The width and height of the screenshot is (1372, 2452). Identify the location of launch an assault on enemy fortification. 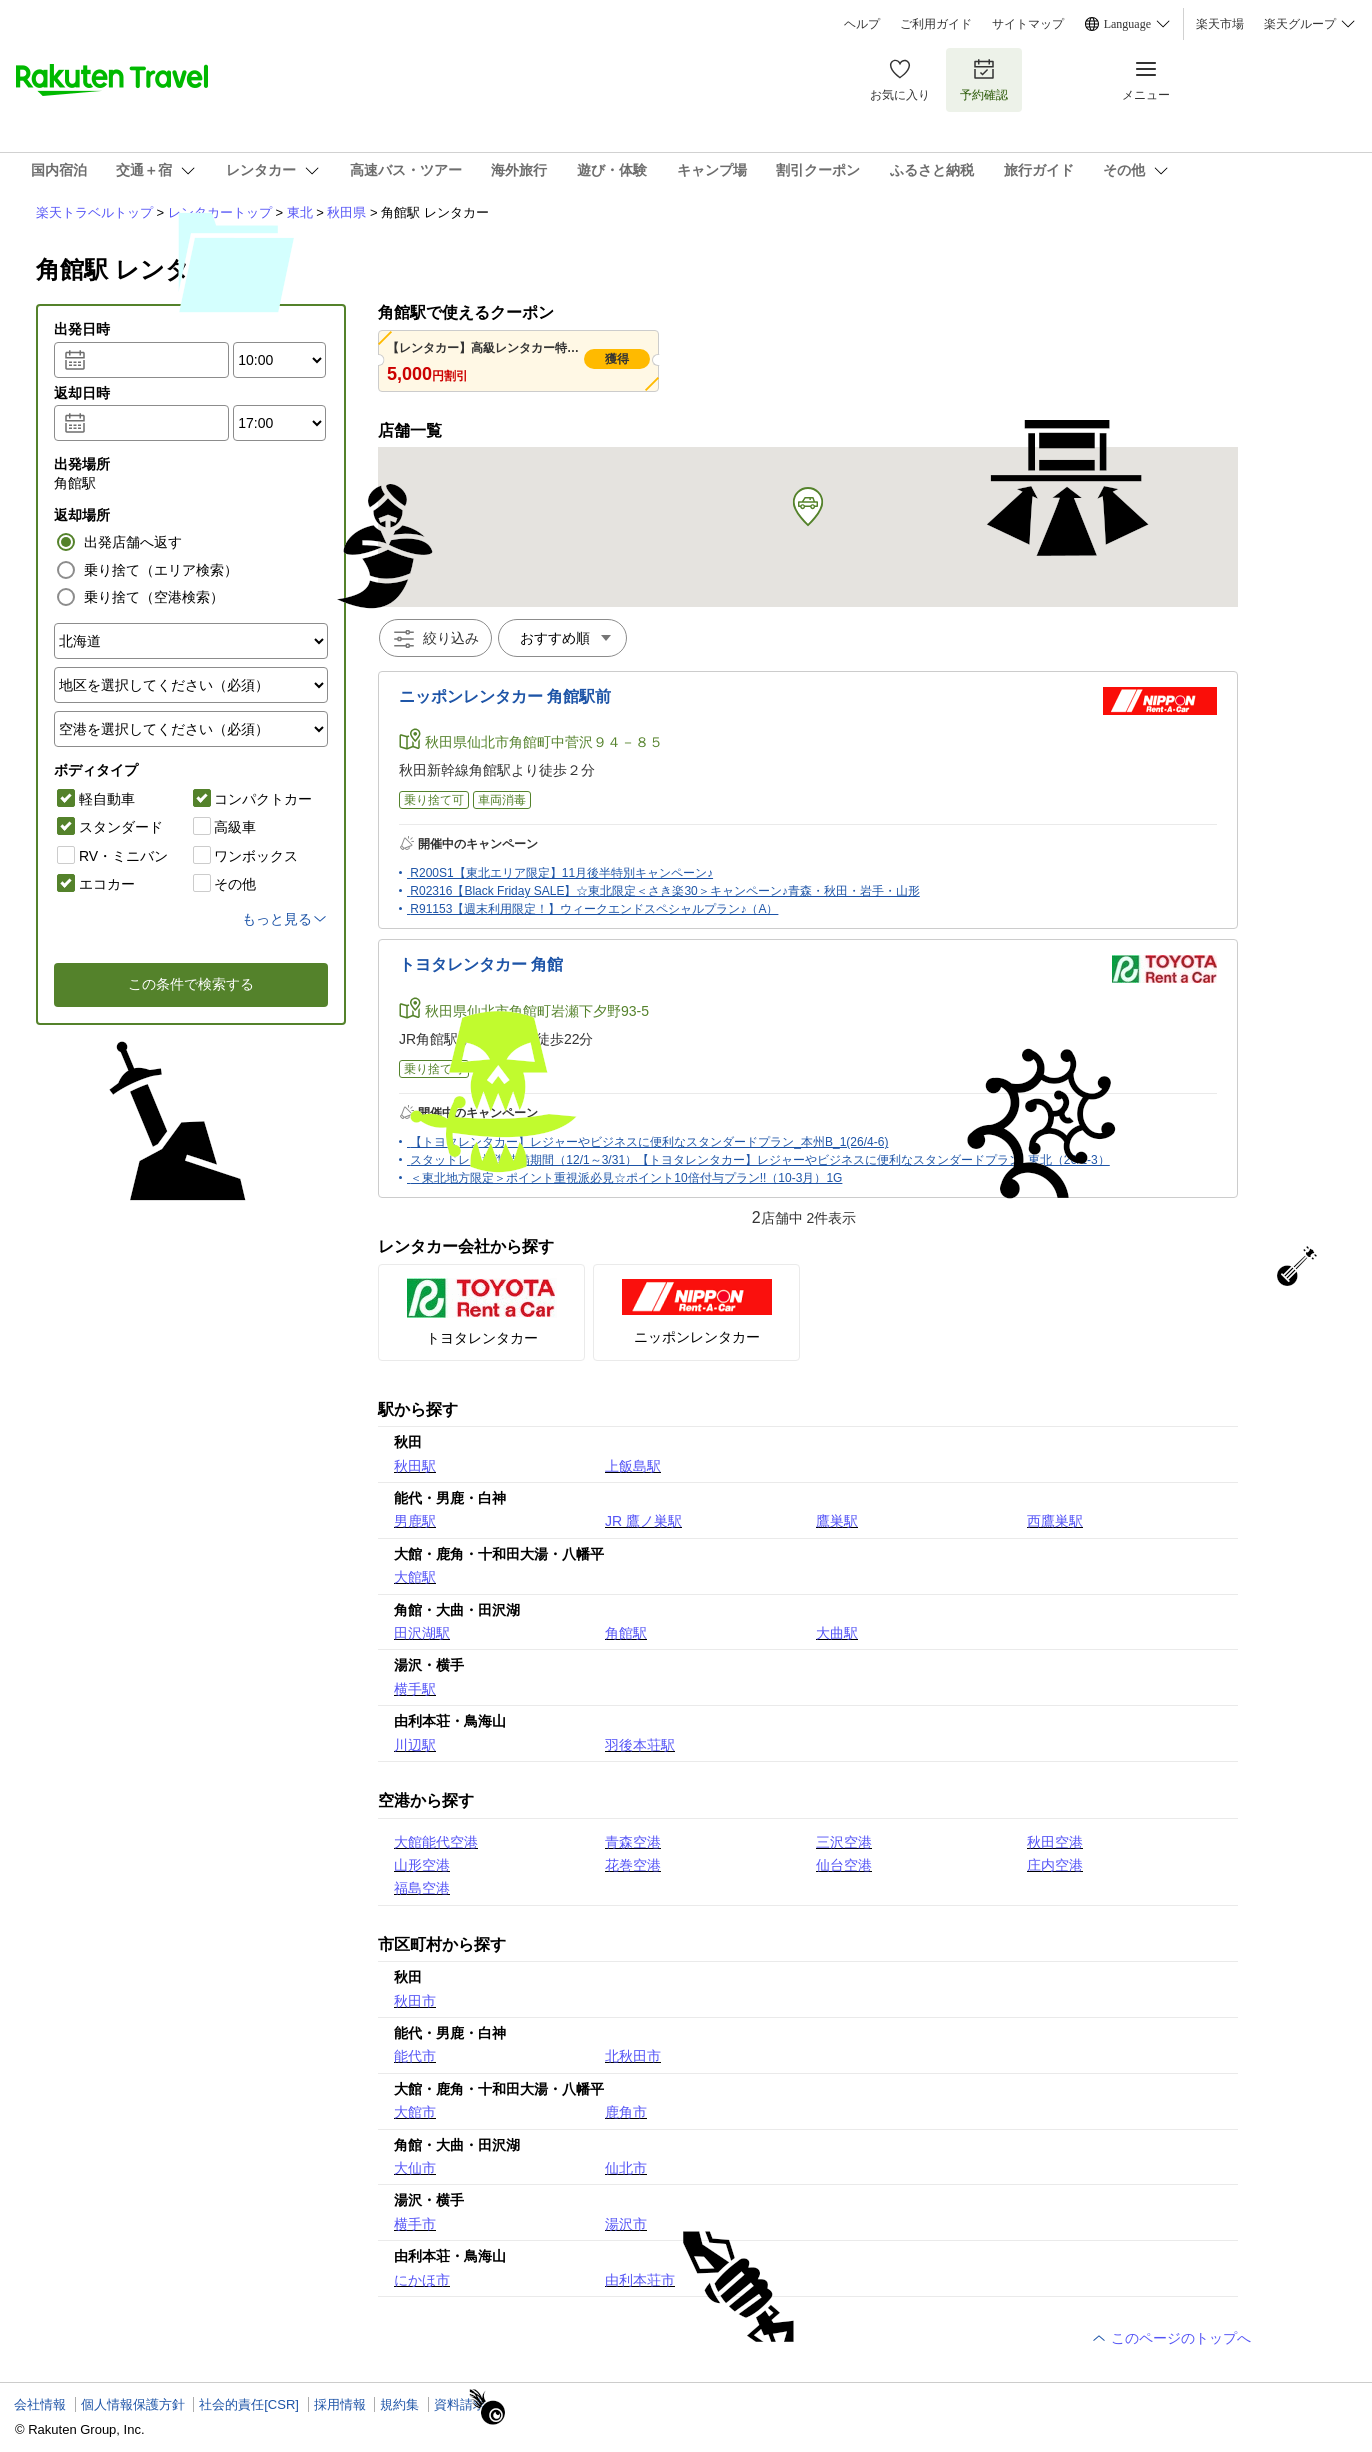
(1067, 478).